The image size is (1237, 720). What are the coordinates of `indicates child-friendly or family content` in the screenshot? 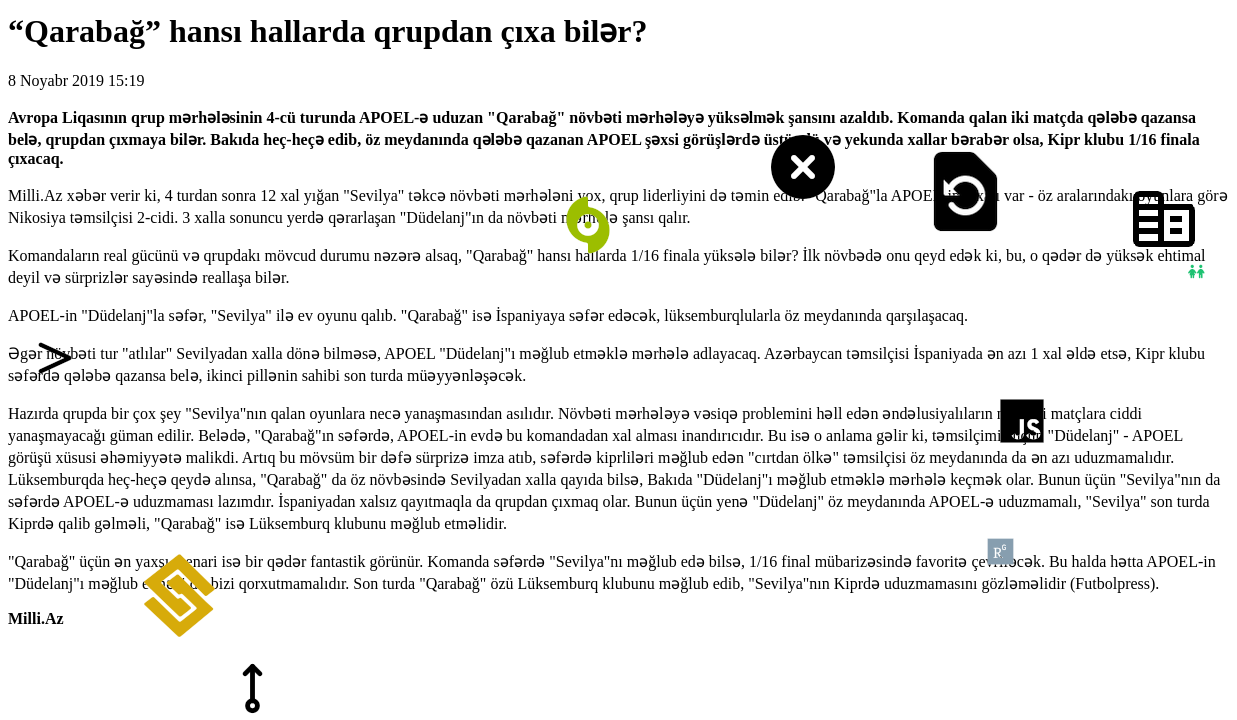 It's located at (1196, 271).